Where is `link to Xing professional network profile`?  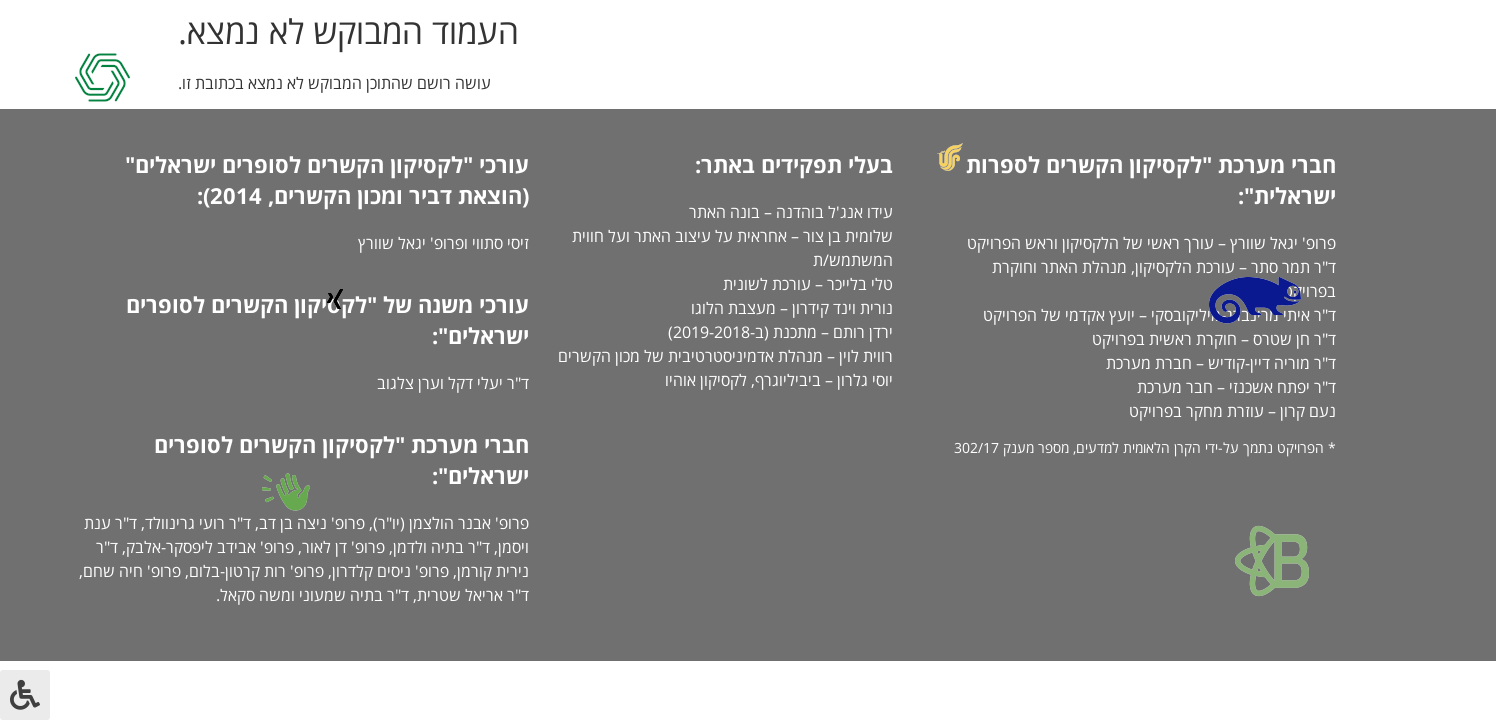
link to Xing professional network profile is located at coordinates (335, 299).